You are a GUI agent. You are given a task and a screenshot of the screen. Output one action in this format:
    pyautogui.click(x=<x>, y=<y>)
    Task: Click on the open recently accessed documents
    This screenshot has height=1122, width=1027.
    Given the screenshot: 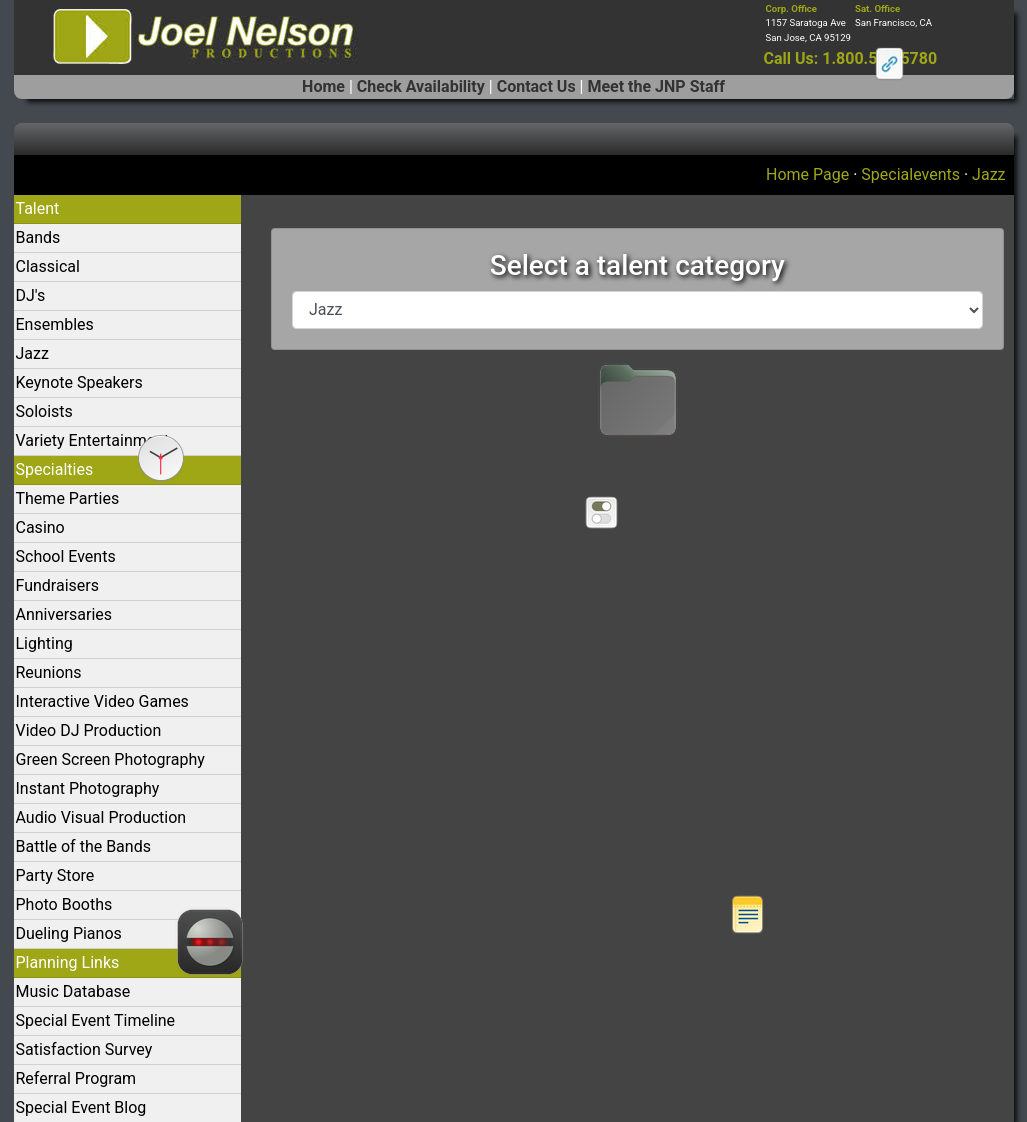 What is the action you would take?
    pyautogui.click(x=161, y=458)
    